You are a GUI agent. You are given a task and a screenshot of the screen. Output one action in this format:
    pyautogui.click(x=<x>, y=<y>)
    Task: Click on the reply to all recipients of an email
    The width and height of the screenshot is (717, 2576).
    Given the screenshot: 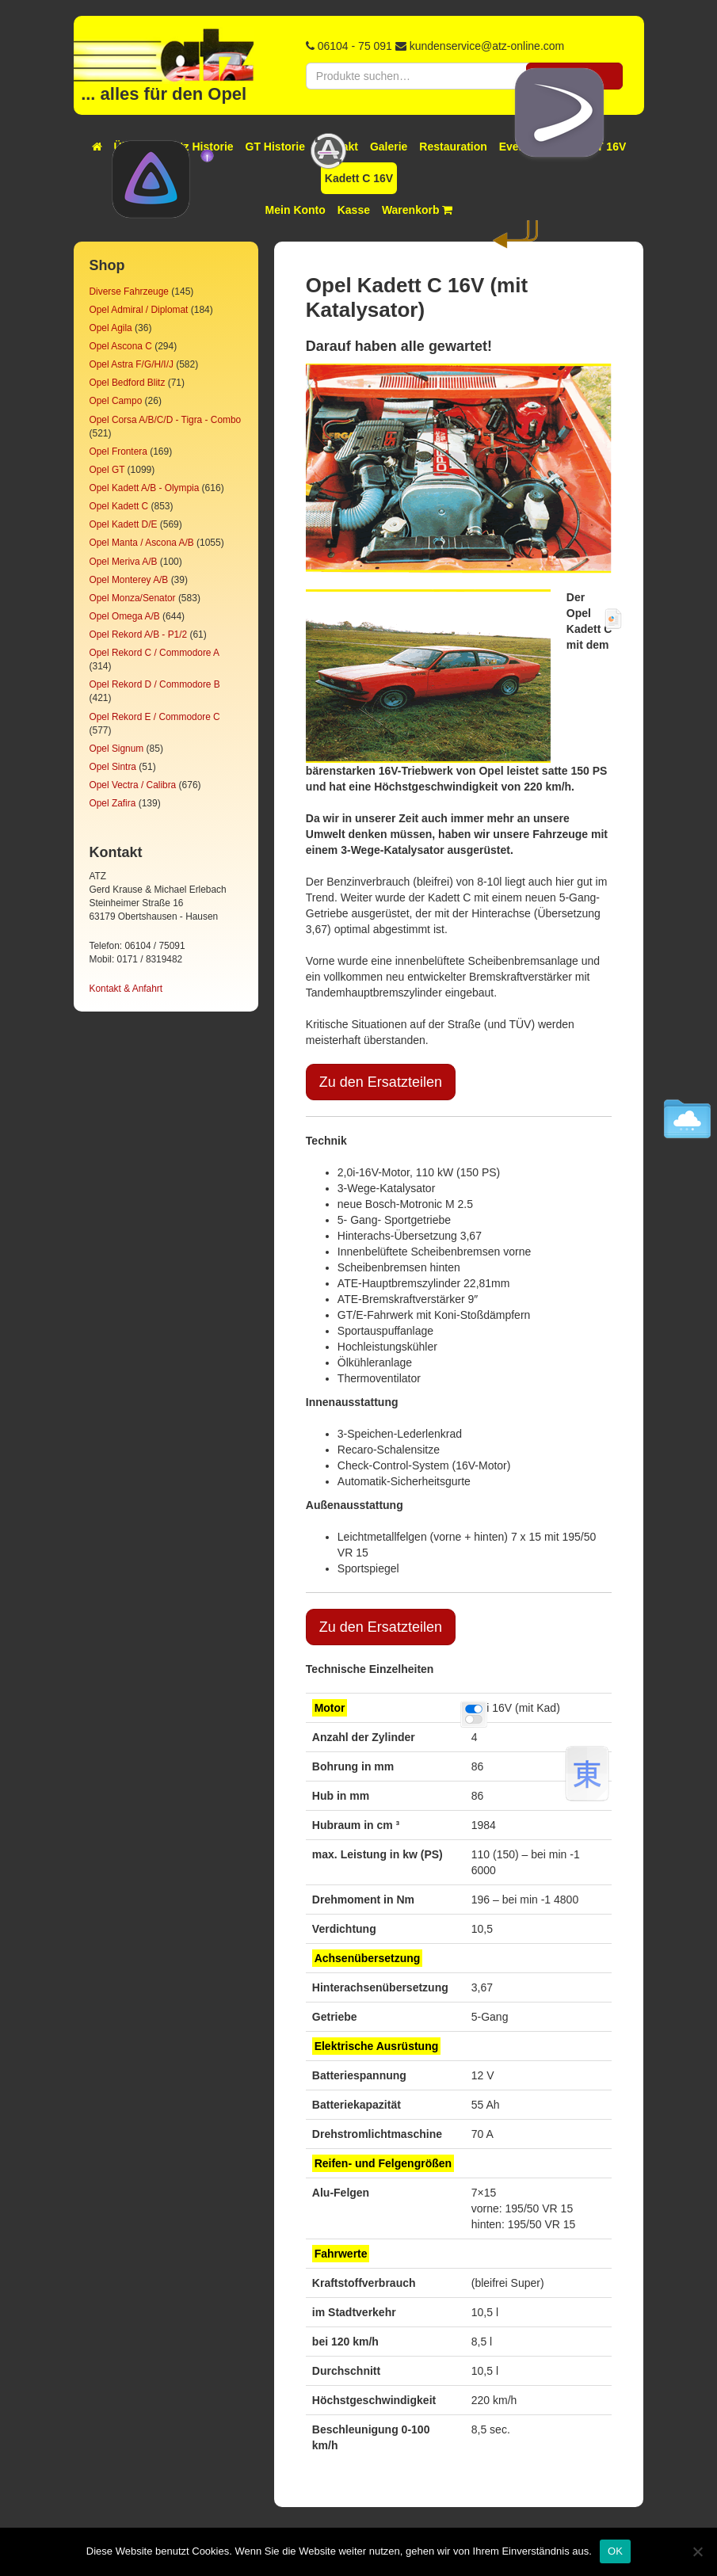 What is the action you would take?
    pyautogui.click(x=514, y=234)
    